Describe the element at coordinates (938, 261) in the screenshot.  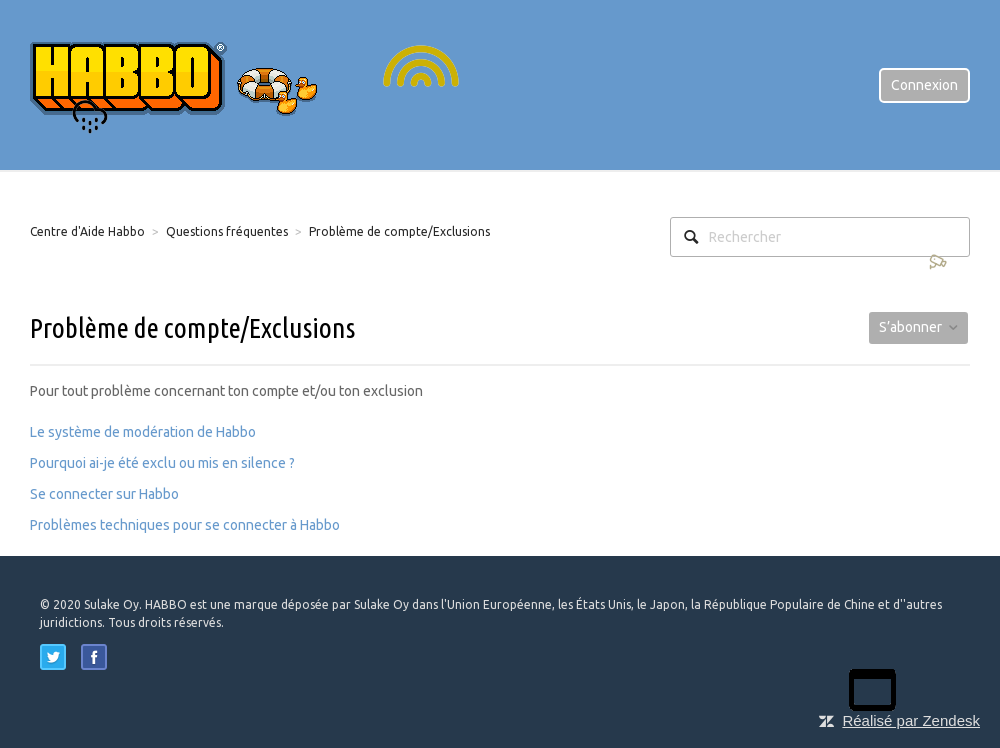
I see `access security camera feed` at that location.